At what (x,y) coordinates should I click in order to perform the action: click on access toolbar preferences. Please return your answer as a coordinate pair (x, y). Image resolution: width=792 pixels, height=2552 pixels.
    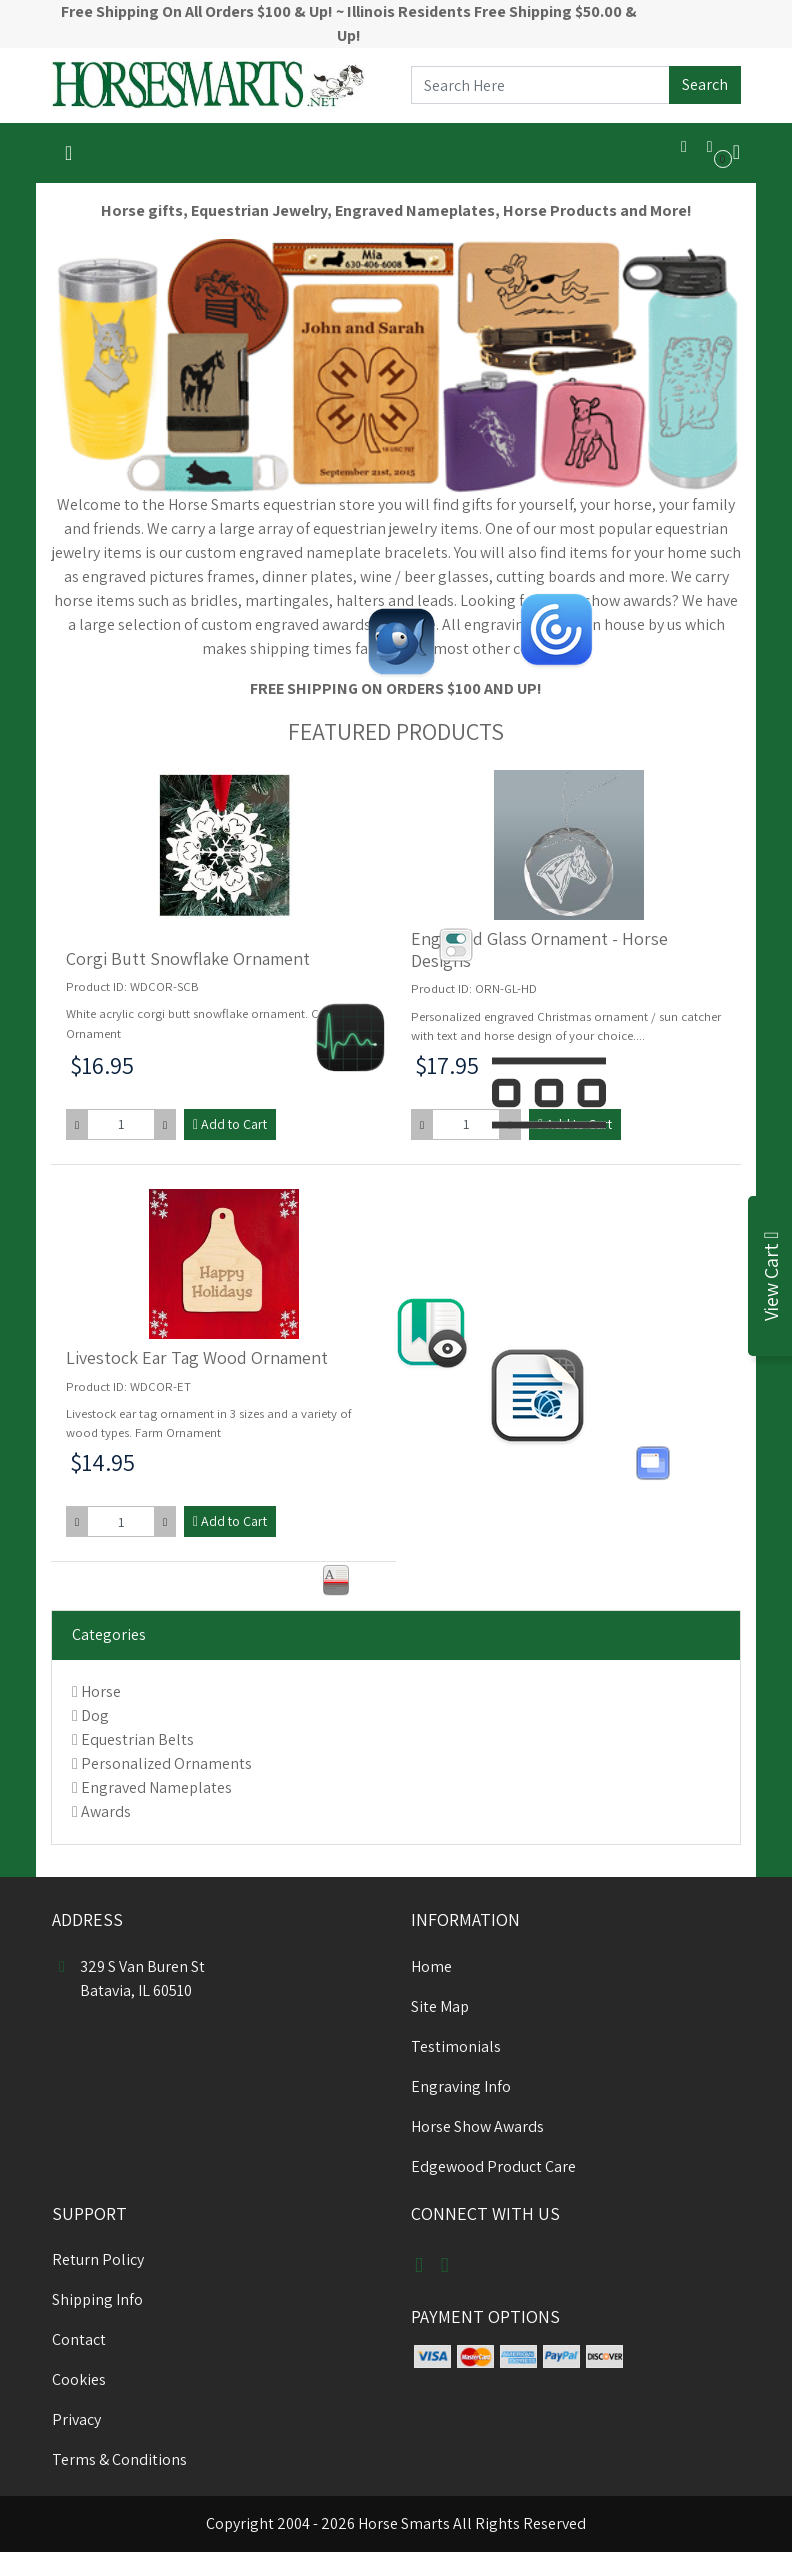
    Looking at the image, I should click on (549, 1093).